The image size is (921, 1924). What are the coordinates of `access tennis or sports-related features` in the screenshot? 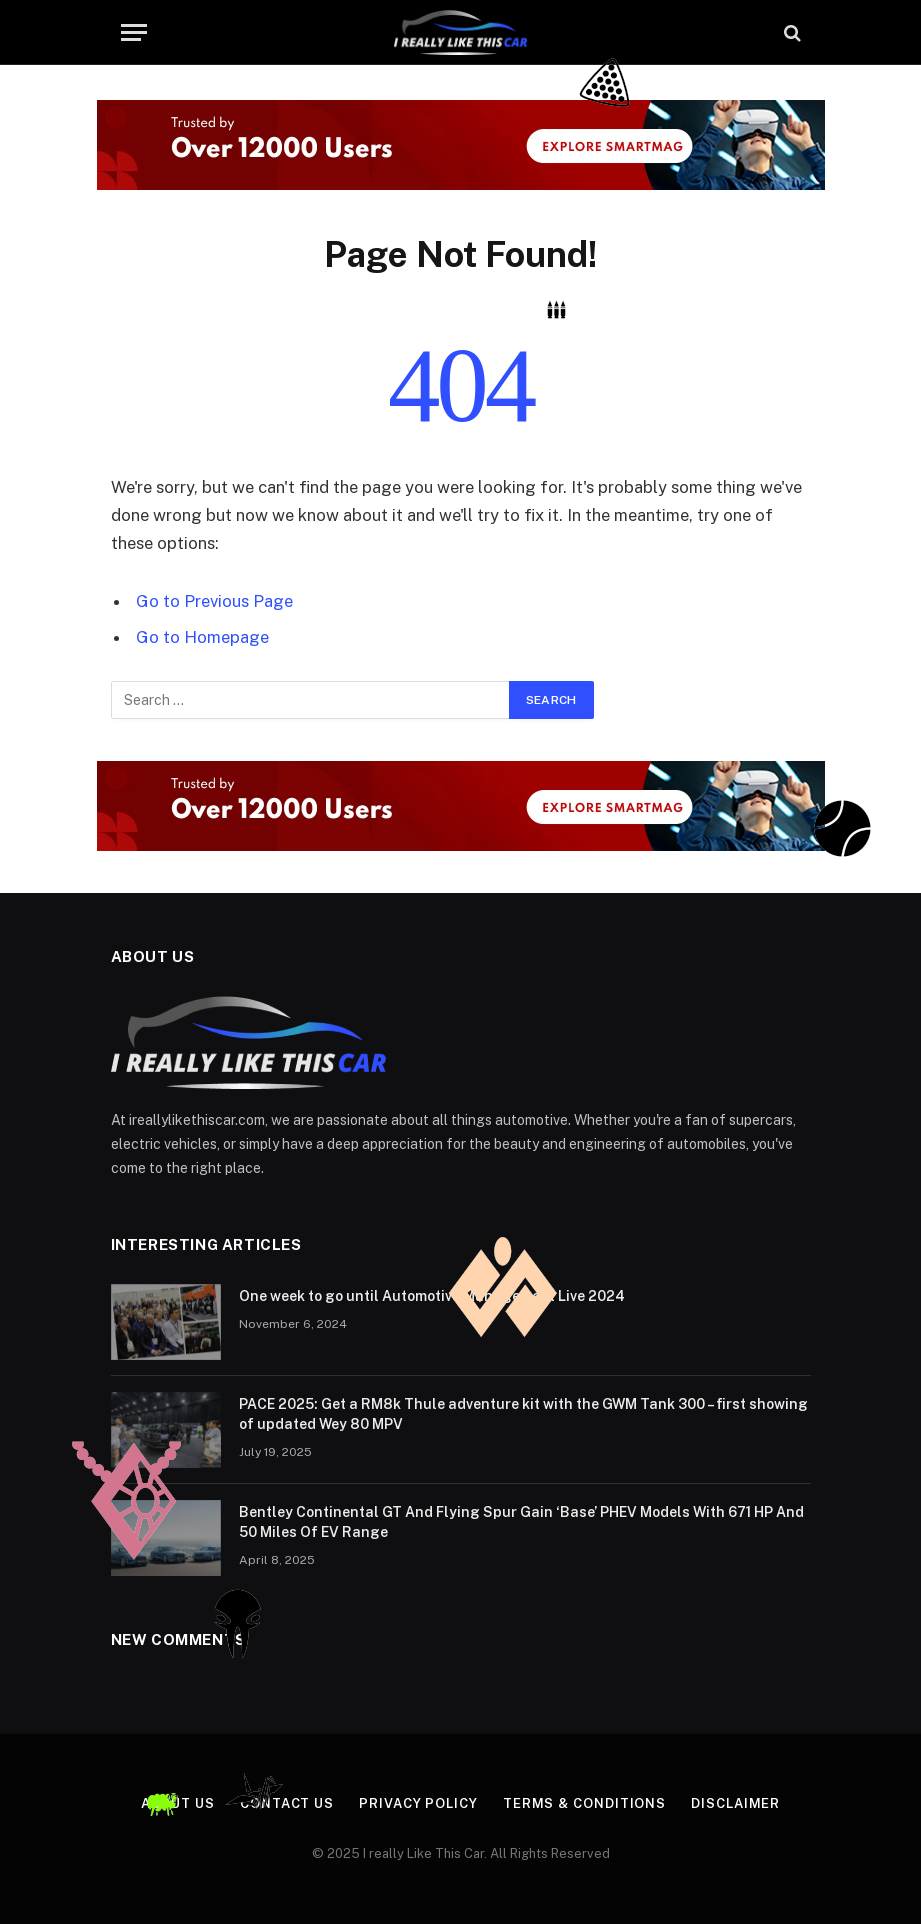 It's located at (842, 828).